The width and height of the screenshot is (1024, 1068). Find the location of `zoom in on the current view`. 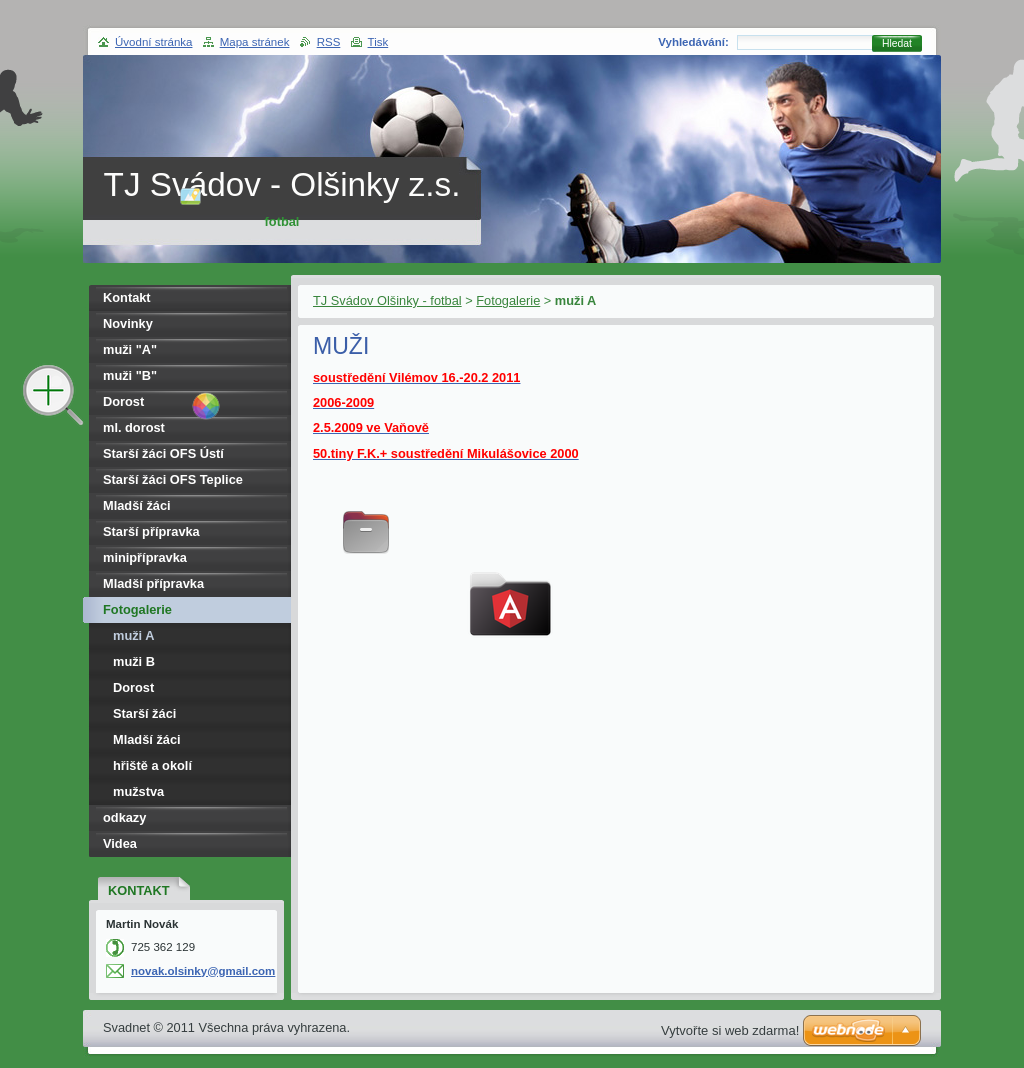

zoom in on the current view is located at coordinates (52, 394).